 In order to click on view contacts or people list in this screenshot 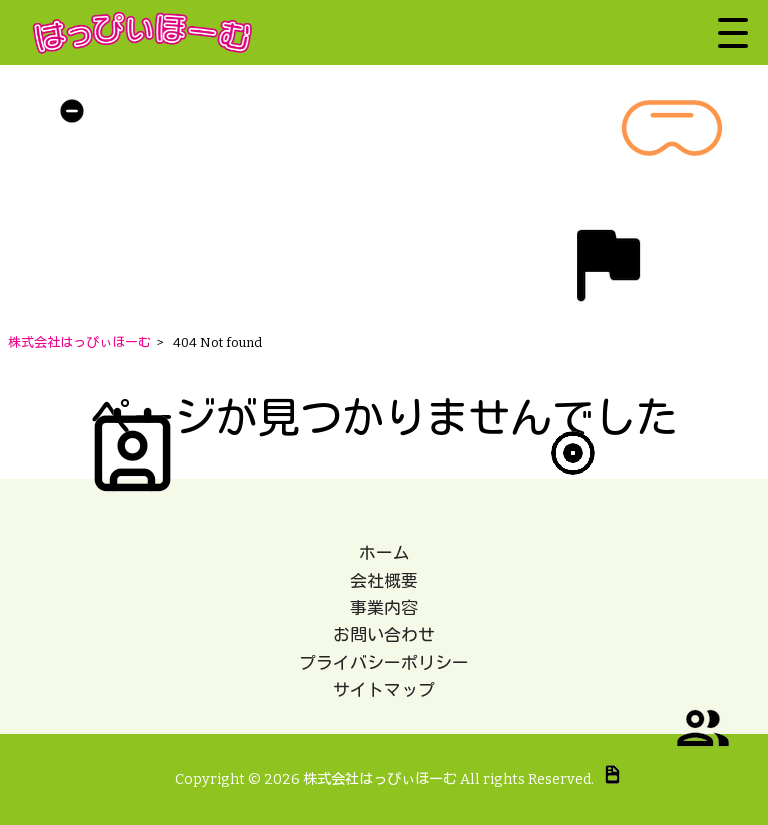, I will do `click(703, 728)`.